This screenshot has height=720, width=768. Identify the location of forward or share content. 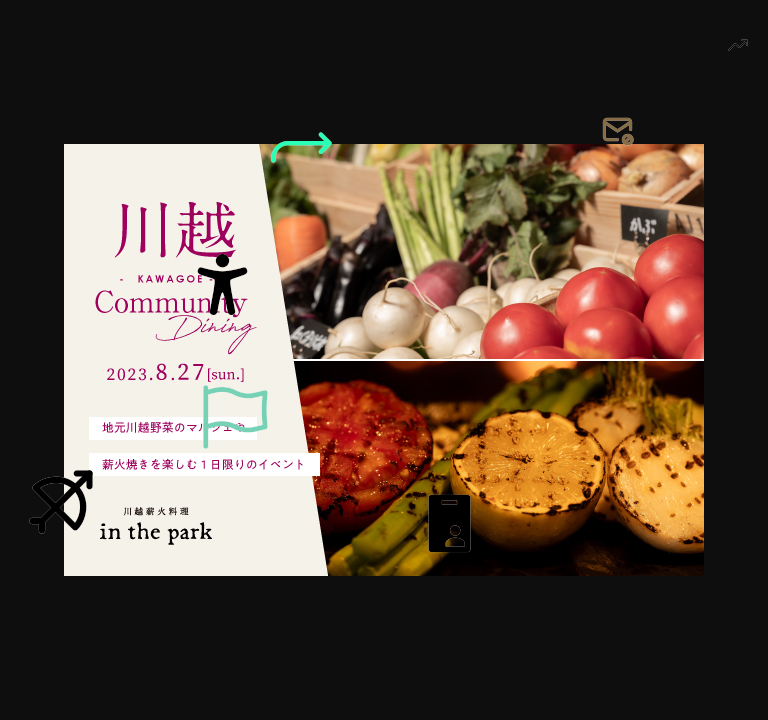
(301, 147).